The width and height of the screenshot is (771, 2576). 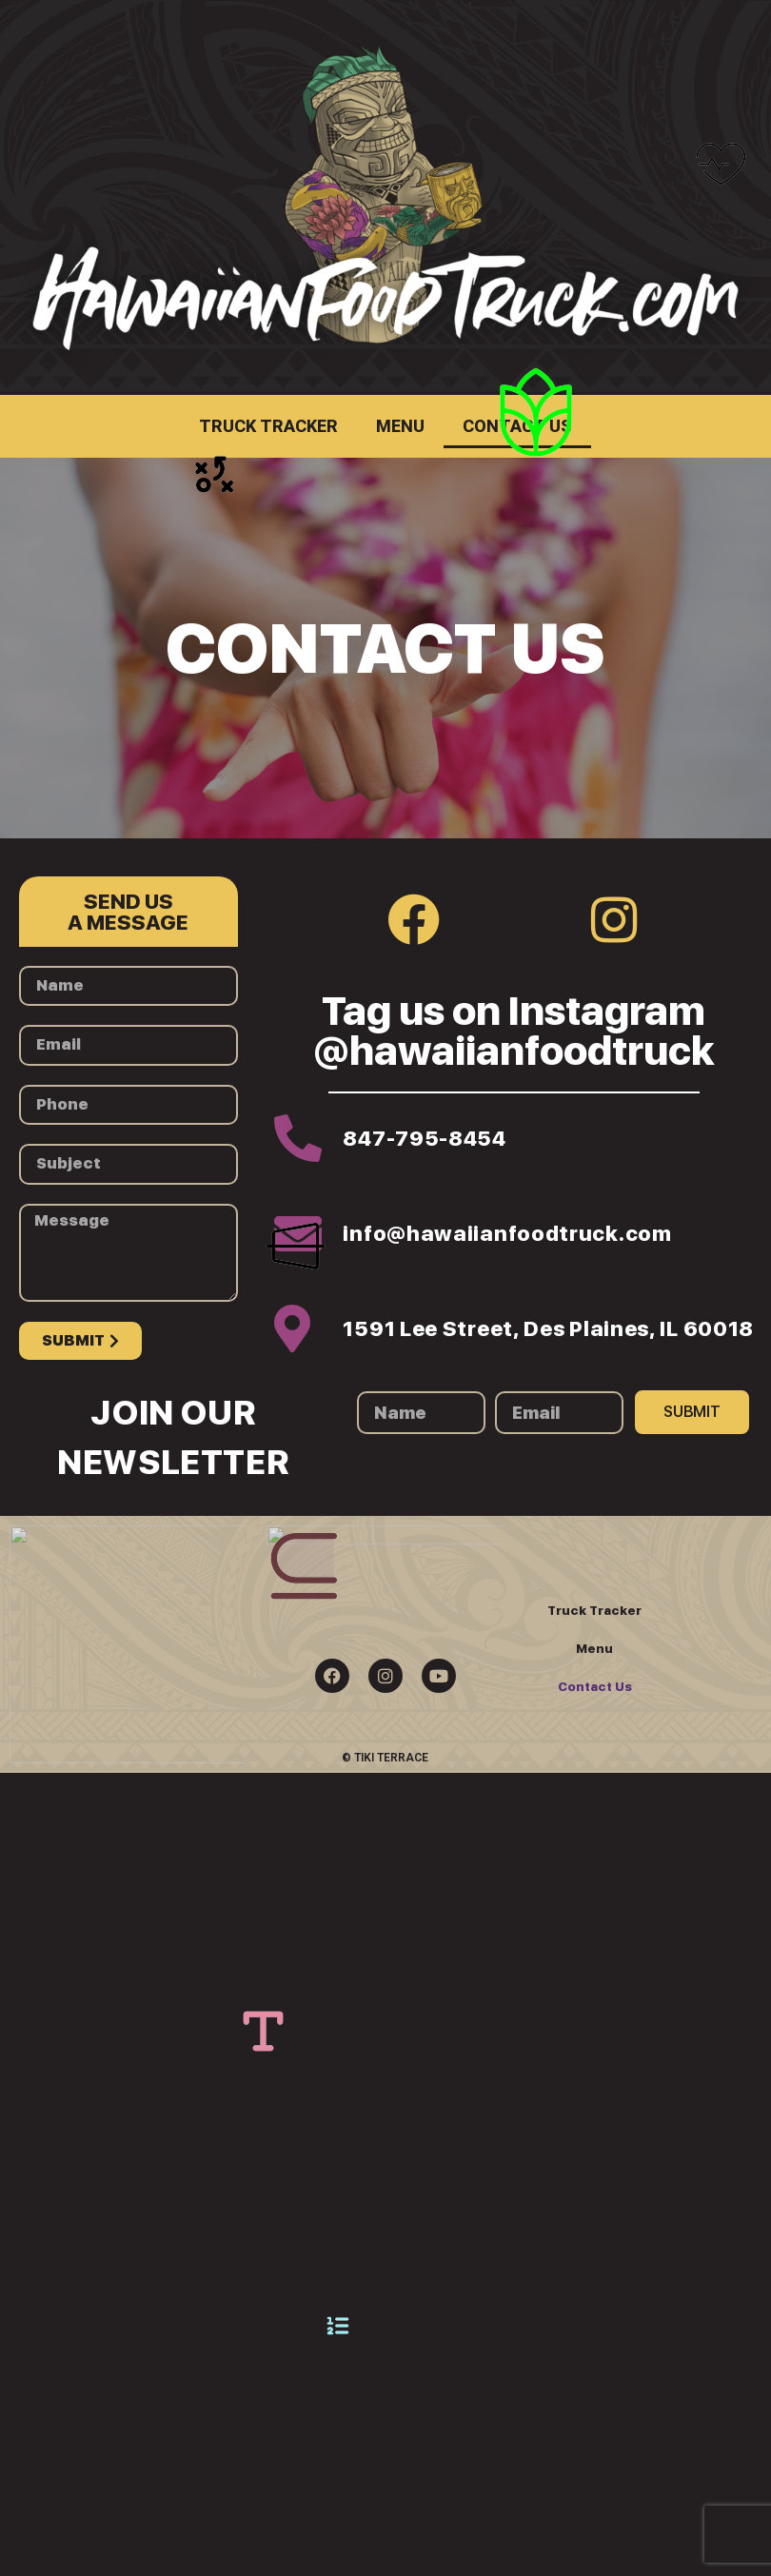 What do you see at coordinates (536, 414) in the screenshot?
I see `filter by grain or wheat products` at bounding box center [536, 414].